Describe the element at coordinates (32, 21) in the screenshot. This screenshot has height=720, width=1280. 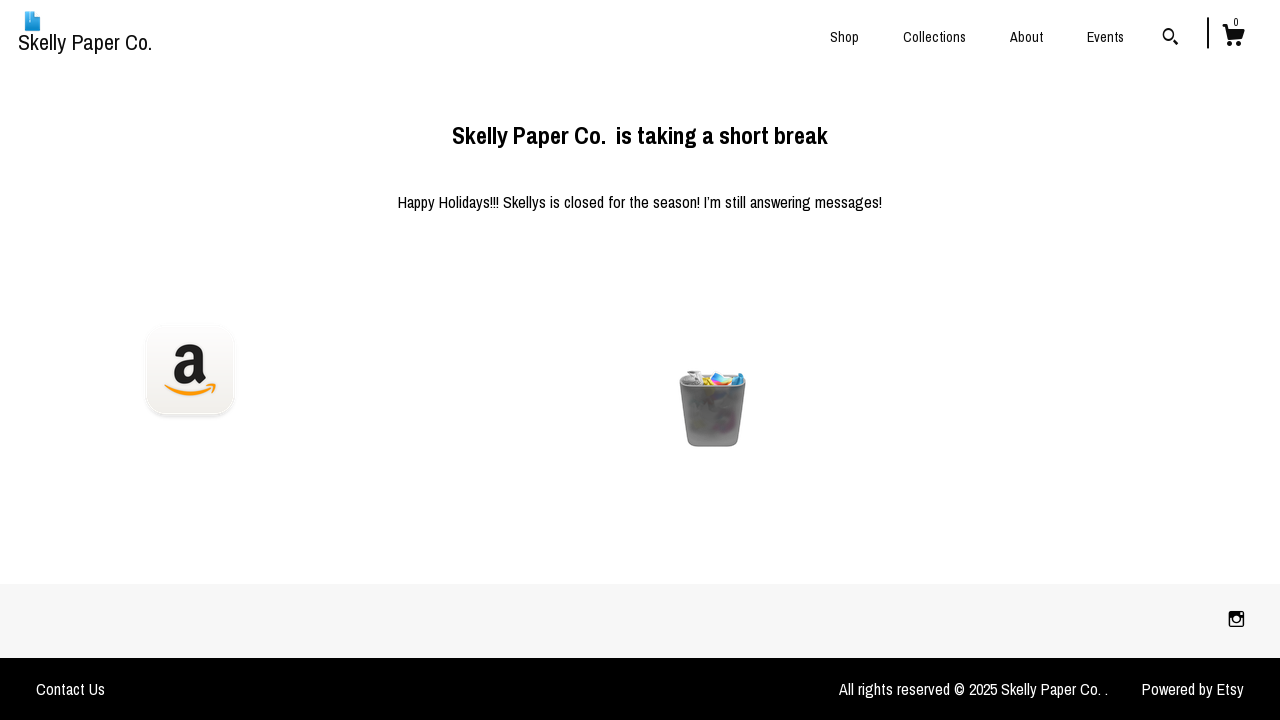
I see `an archive file in .ar format` at that location.